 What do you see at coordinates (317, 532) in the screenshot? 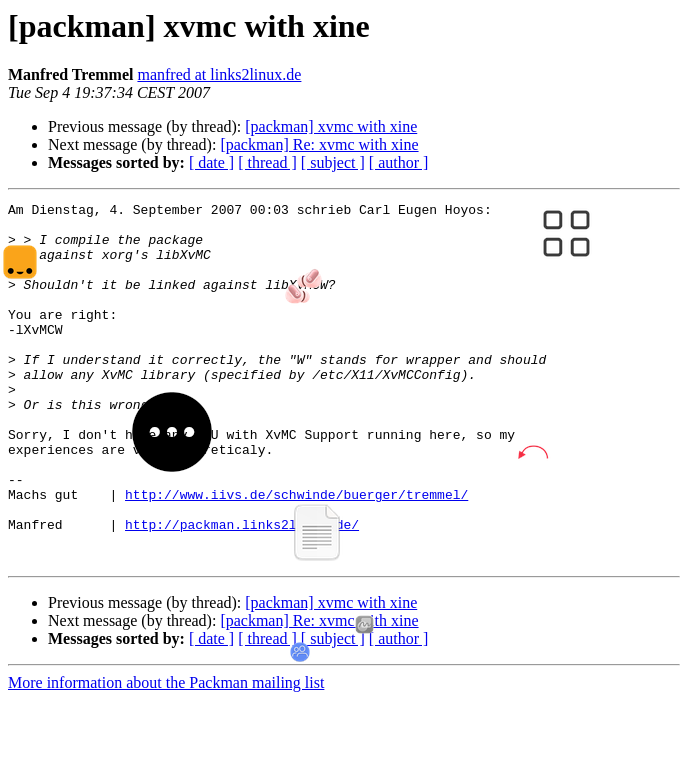
I see `open a text file` at bounding box center [317, 532].